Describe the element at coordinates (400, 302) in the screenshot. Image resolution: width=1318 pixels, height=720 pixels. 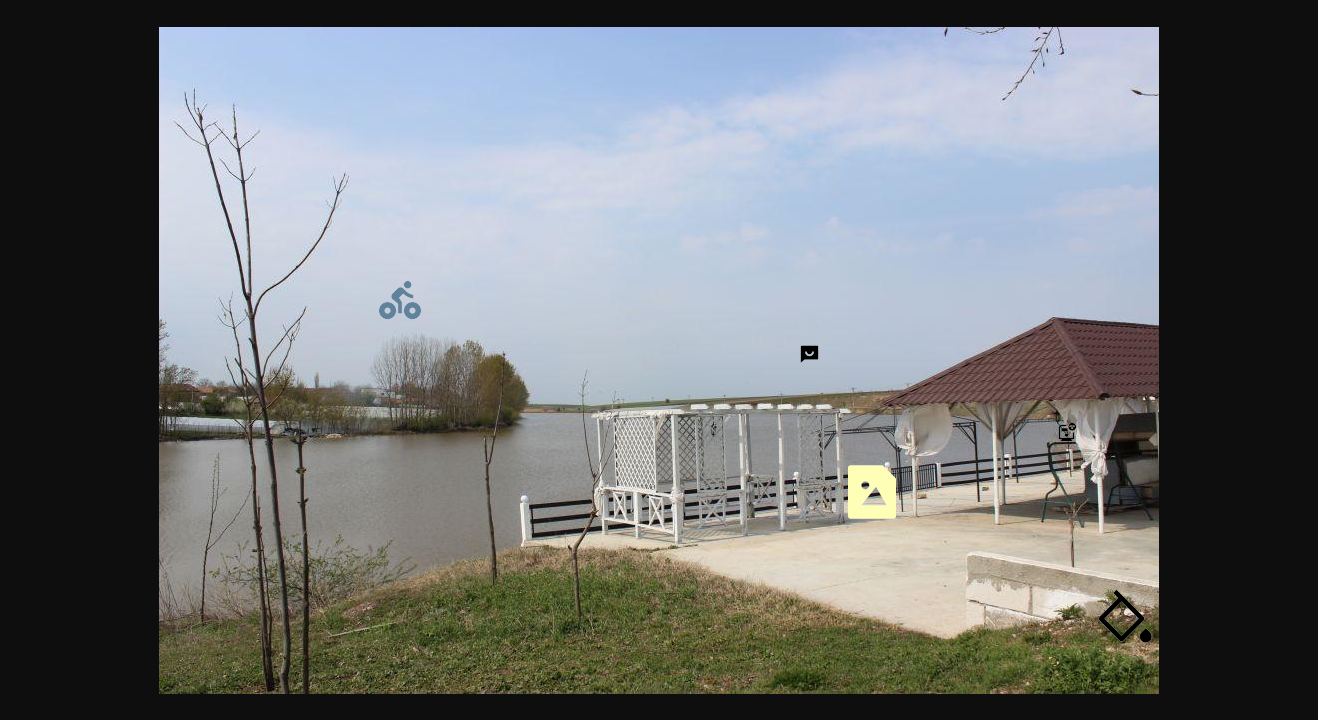
I see `view cycling or bike routes` at that location.